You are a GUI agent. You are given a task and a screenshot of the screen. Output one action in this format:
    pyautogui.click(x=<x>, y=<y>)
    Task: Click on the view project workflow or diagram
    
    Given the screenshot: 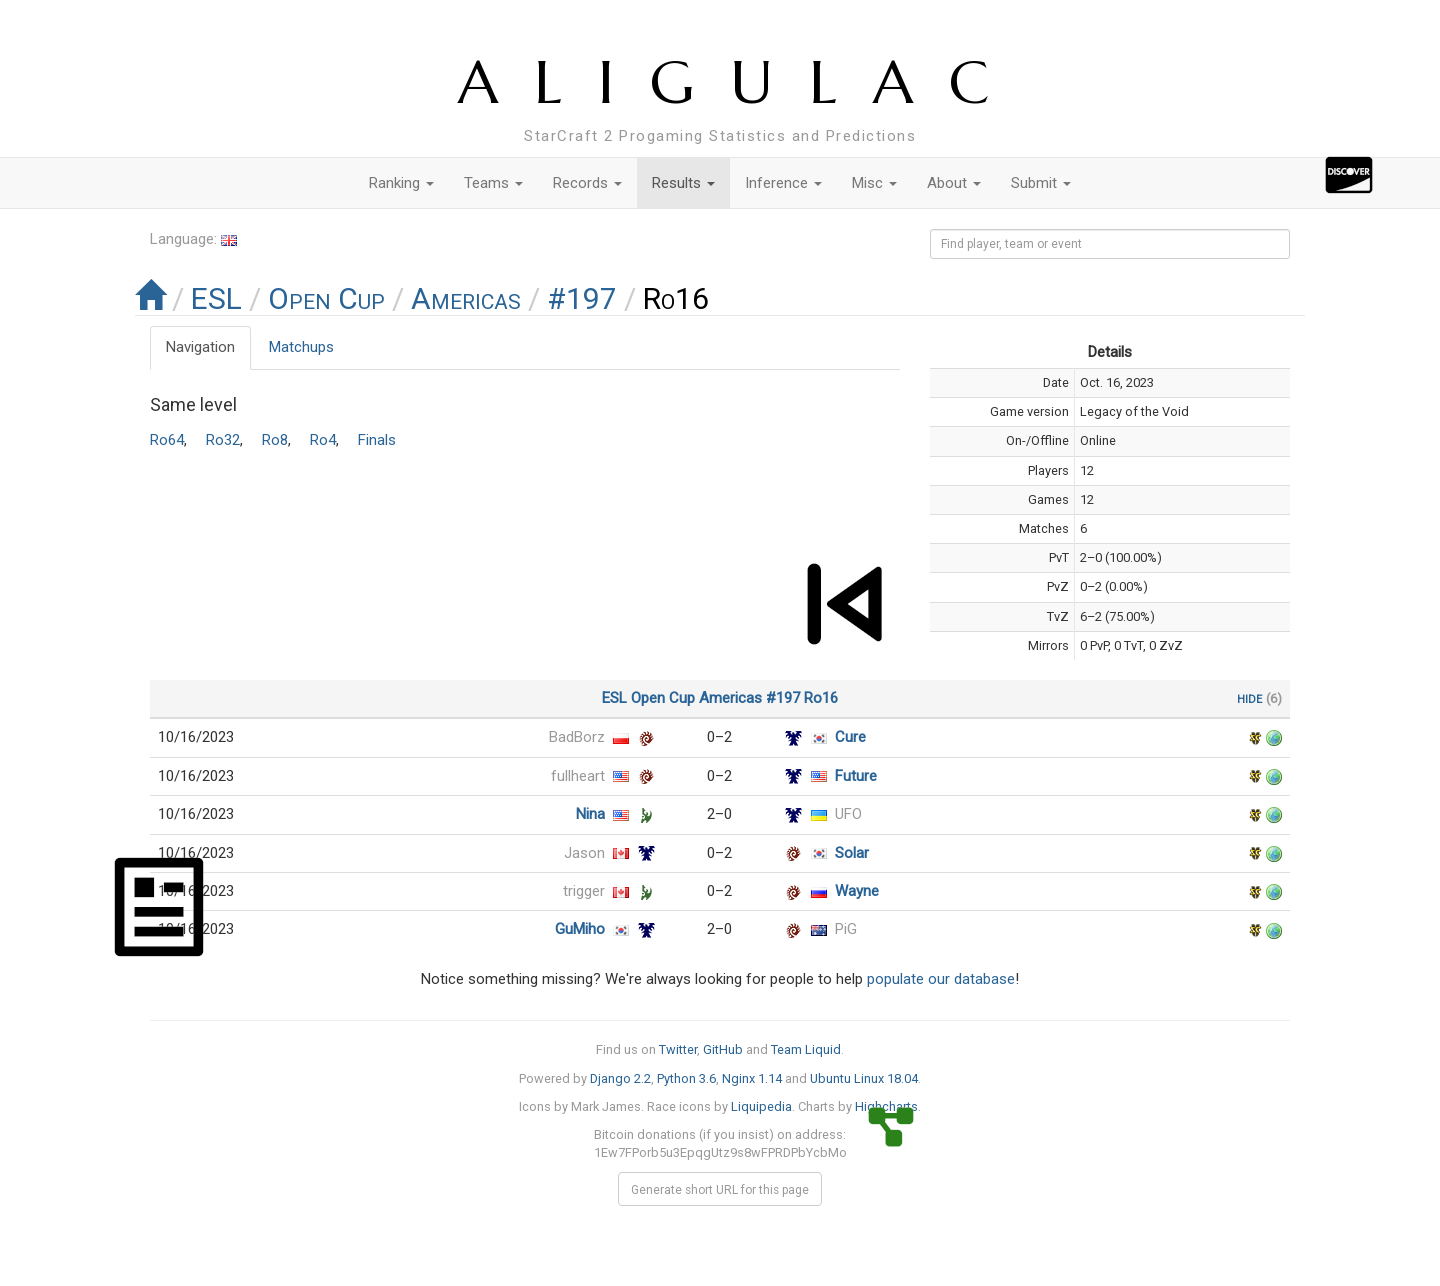 What is the action you would take?
    pyautogui.click(x=891, y=1127)
    